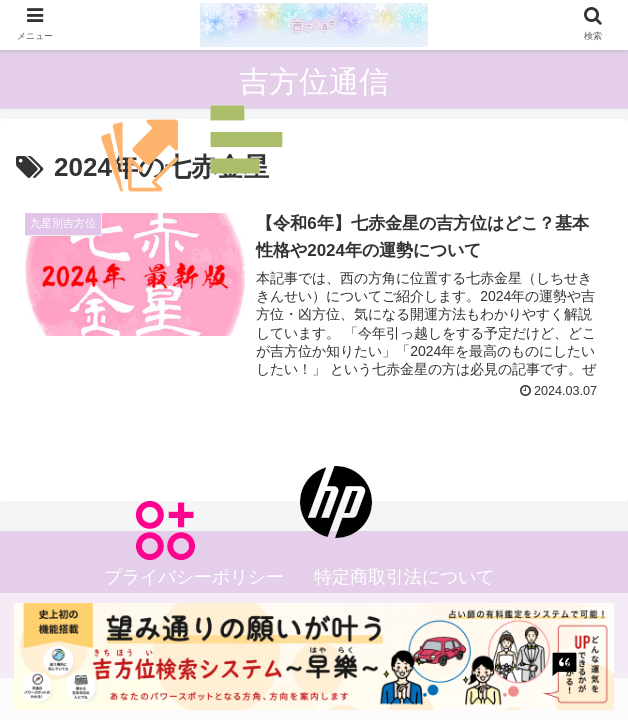  What do you see at coordinates (139, 155) in the screenshot?
I see `visit cardmarket trading card marketplace` at bounding box center [139, 155].